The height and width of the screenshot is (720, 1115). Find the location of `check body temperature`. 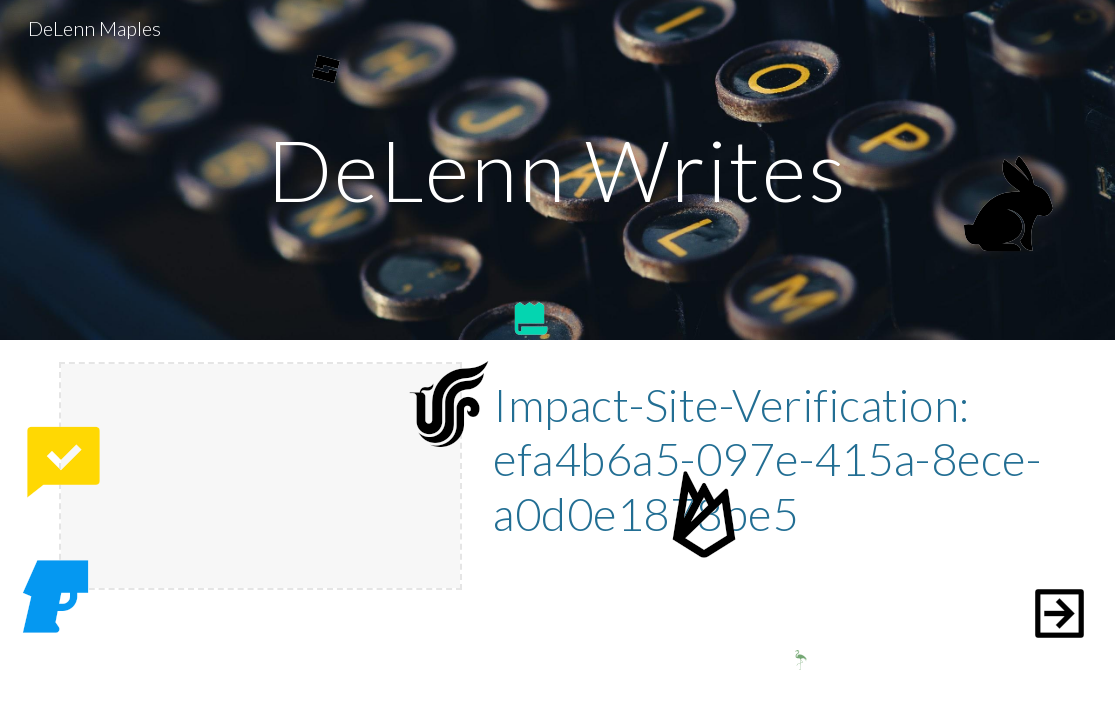

check body temperature is located at coordinates (55, 596).